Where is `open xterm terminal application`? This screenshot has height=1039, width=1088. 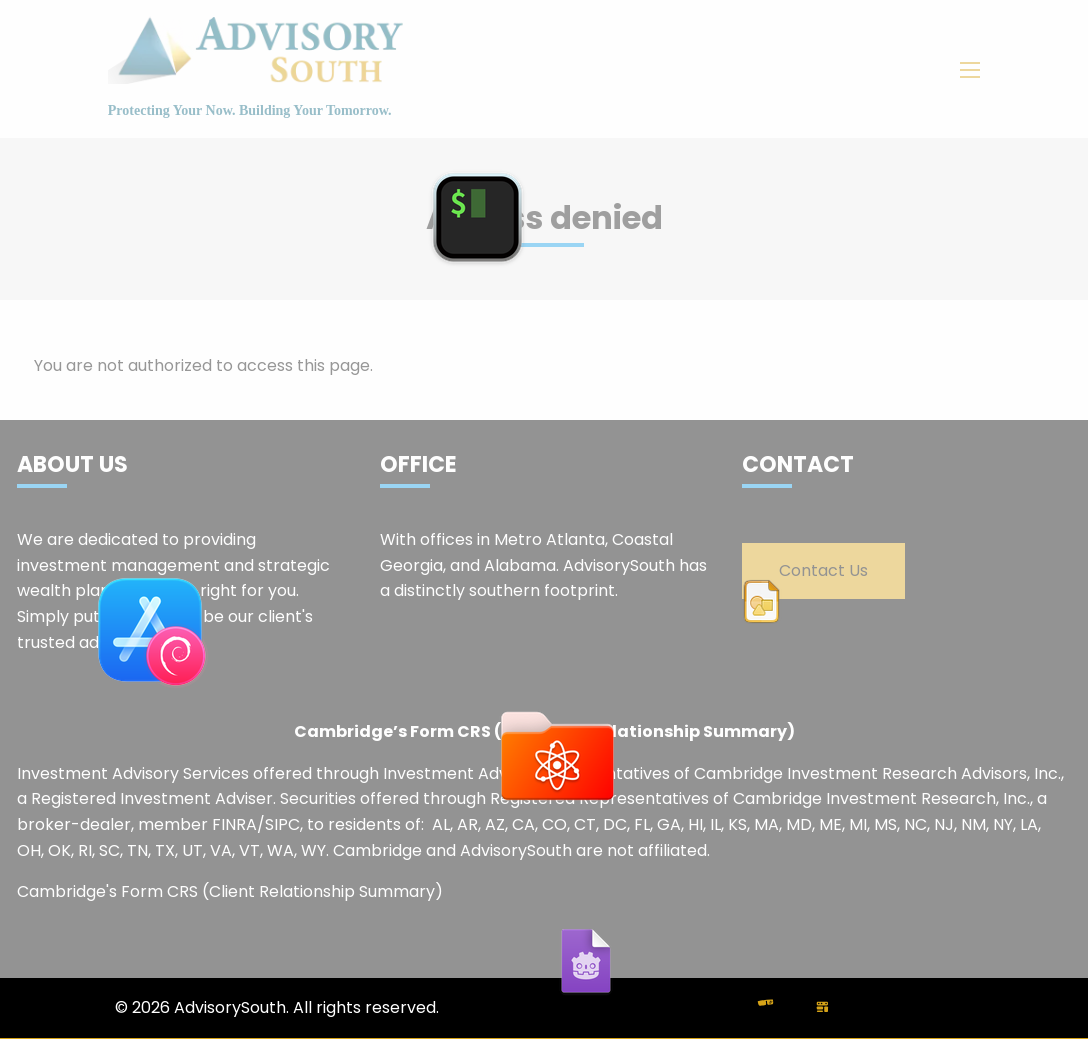
open xterm terminal application is located at coordinates (477, 217).